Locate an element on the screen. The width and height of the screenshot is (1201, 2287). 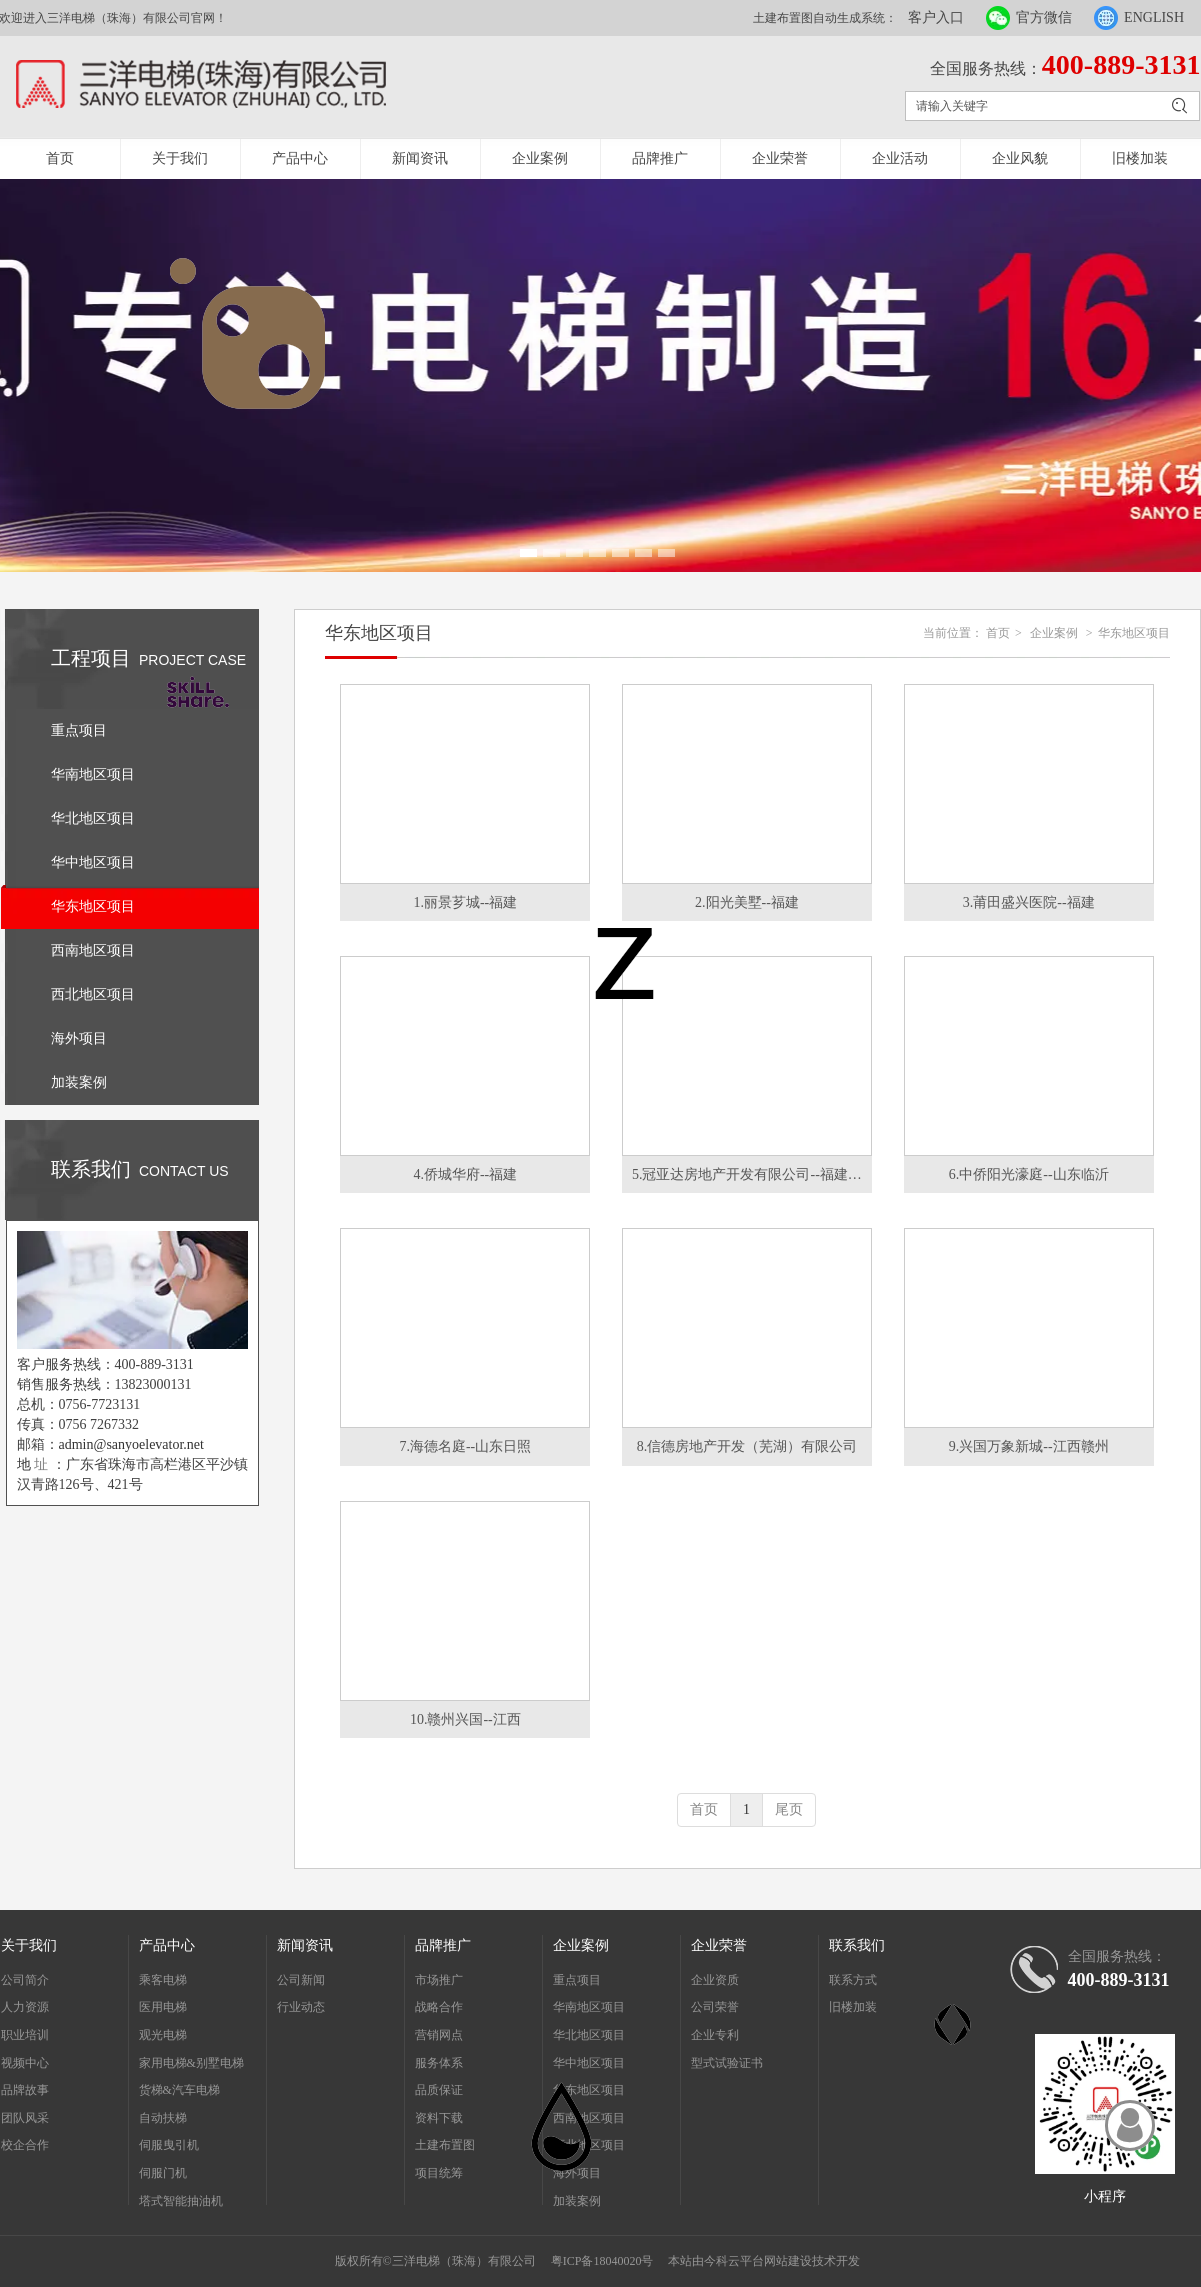
open rainmeter desktop customization application is located at coordinates (561, 2126).